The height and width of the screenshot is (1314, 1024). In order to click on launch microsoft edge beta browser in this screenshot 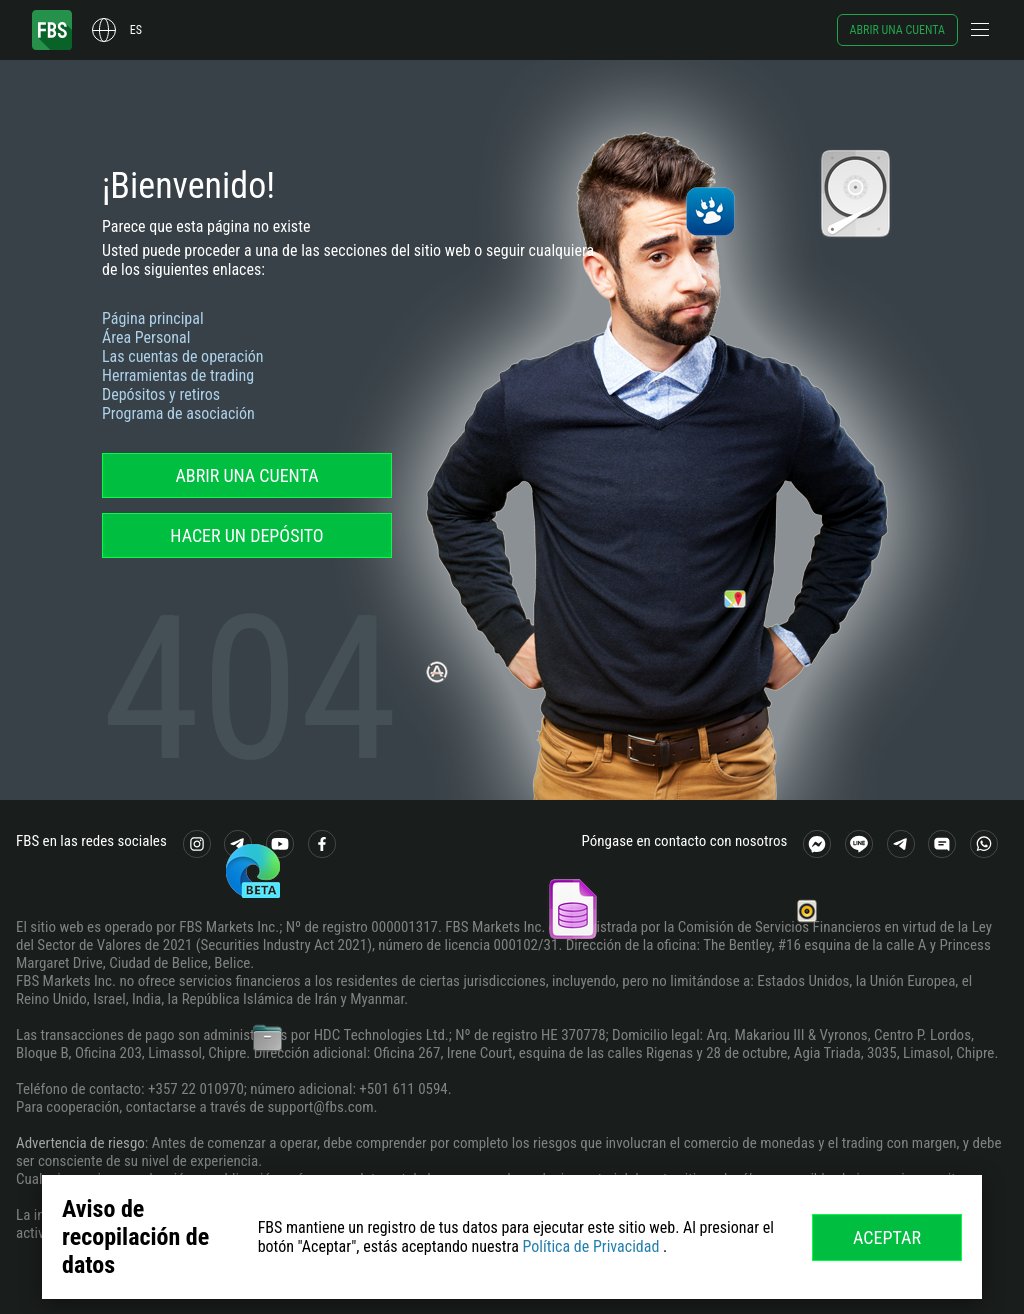, I will do `click(253, 871)`.